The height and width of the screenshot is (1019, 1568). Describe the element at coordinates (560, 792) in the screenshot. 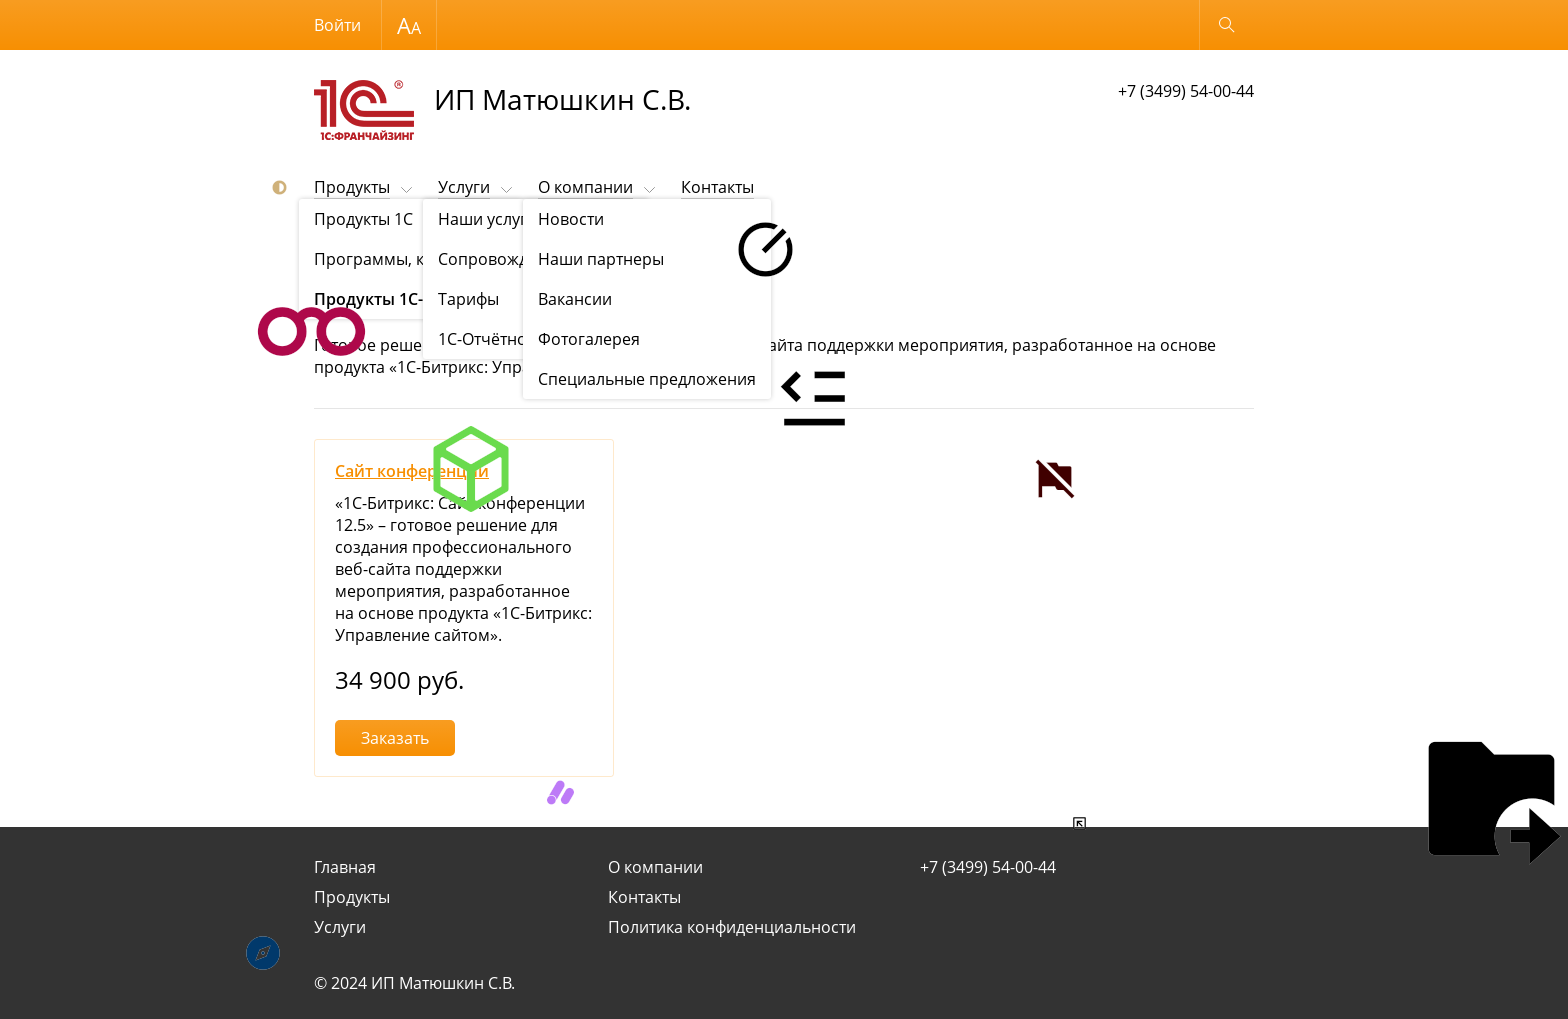

I see `google adsense logo` at that location.